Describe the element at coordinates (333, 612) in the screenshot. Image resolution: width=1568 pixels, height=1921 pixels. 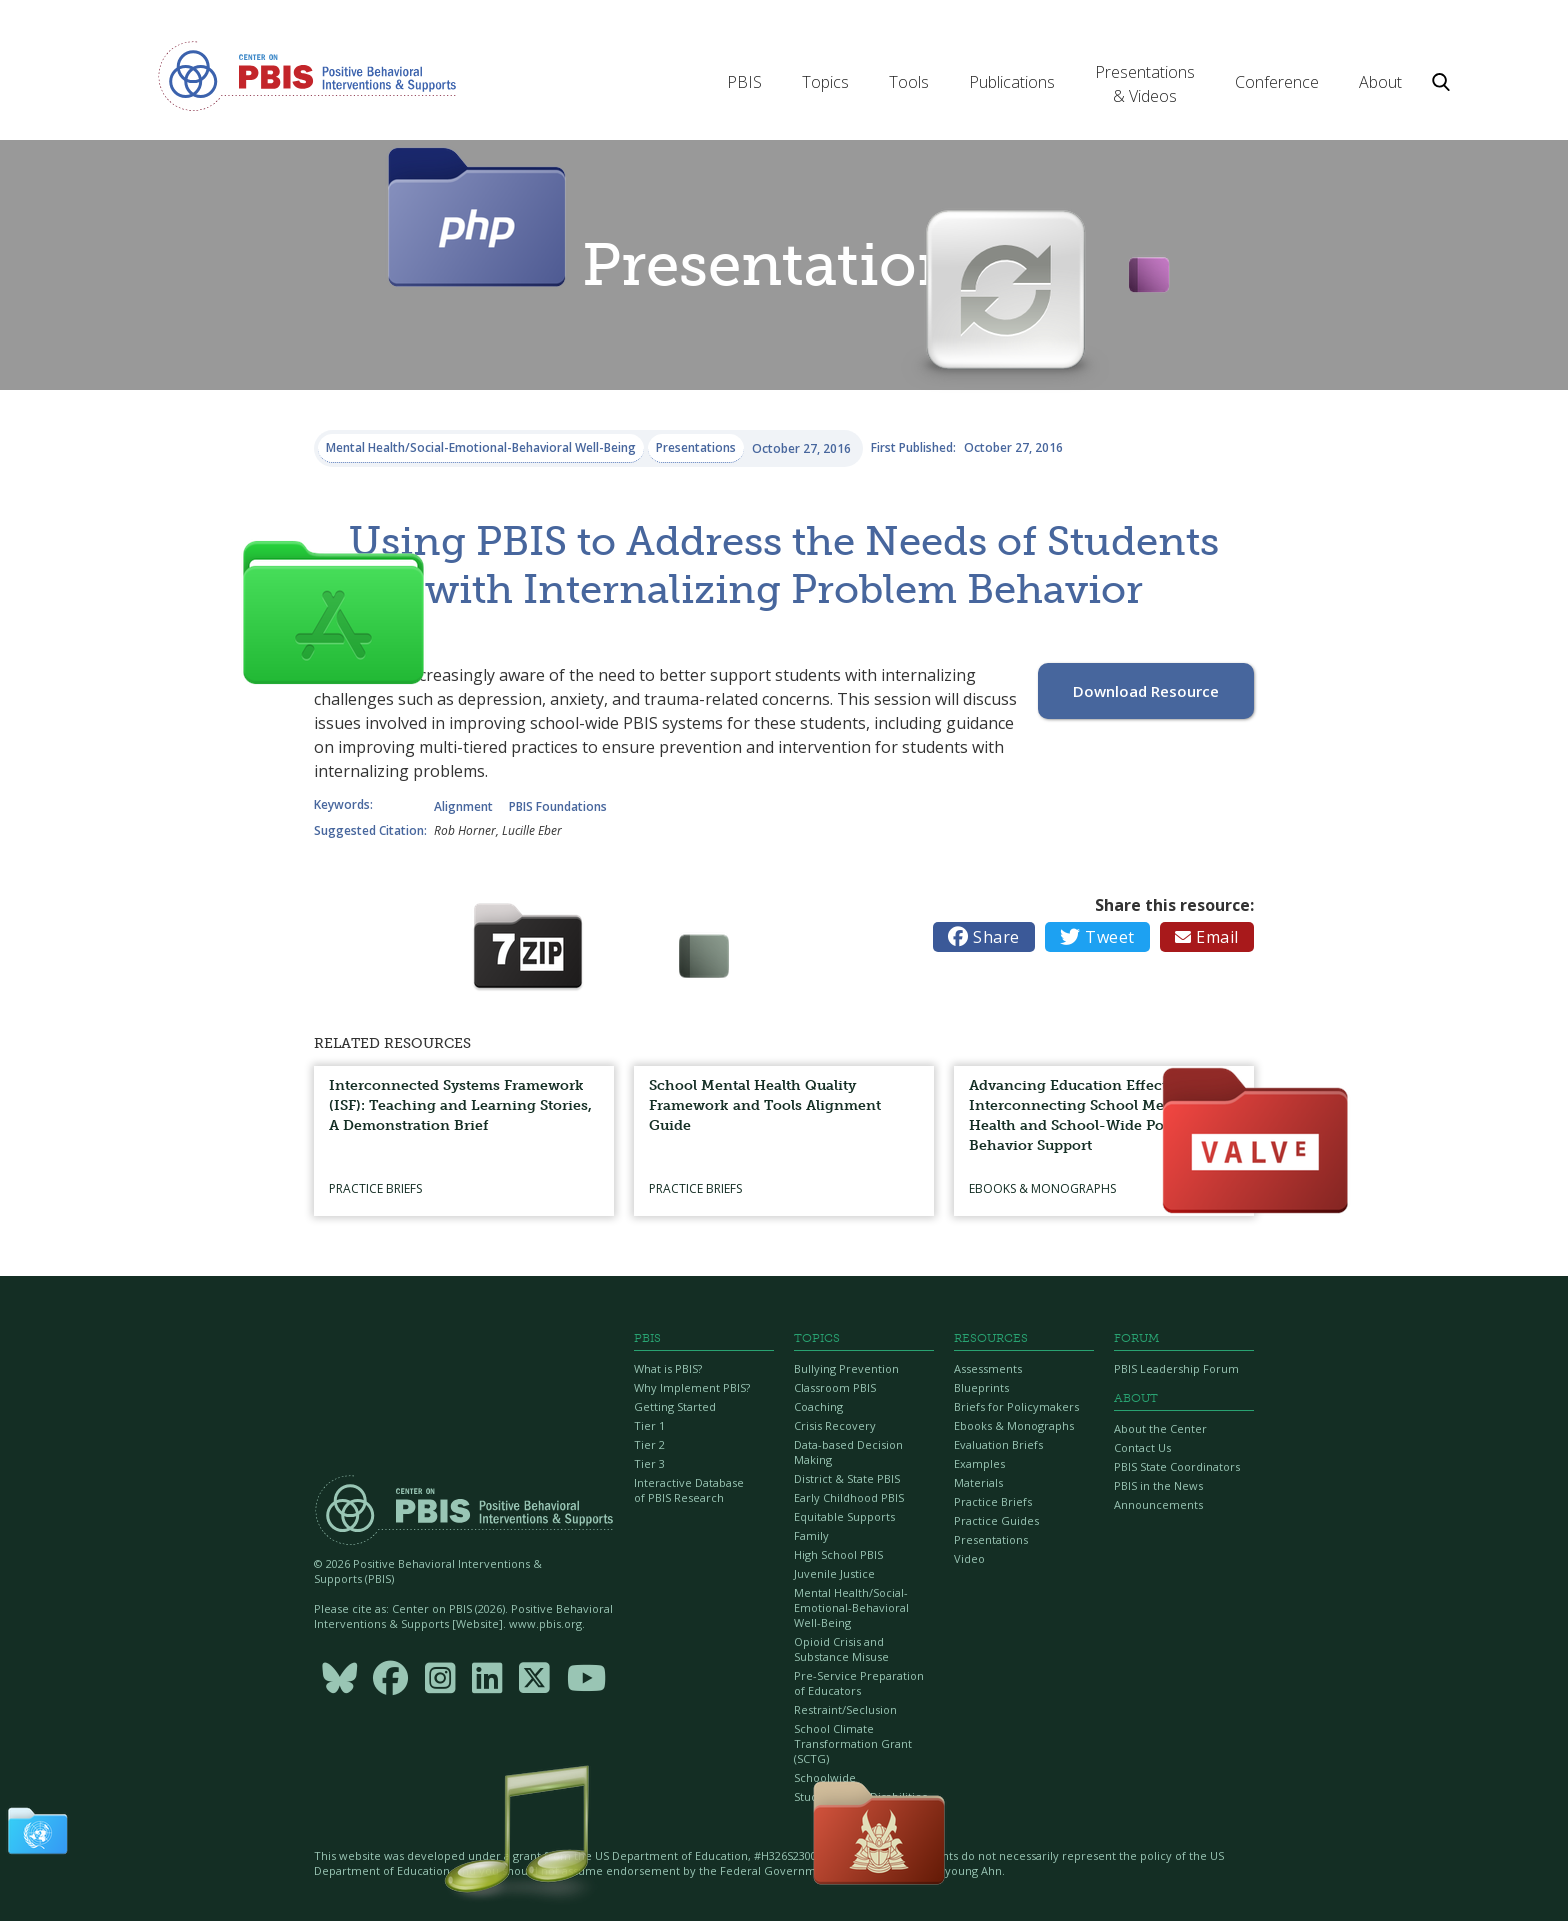
I see `open templates folder` at that location.